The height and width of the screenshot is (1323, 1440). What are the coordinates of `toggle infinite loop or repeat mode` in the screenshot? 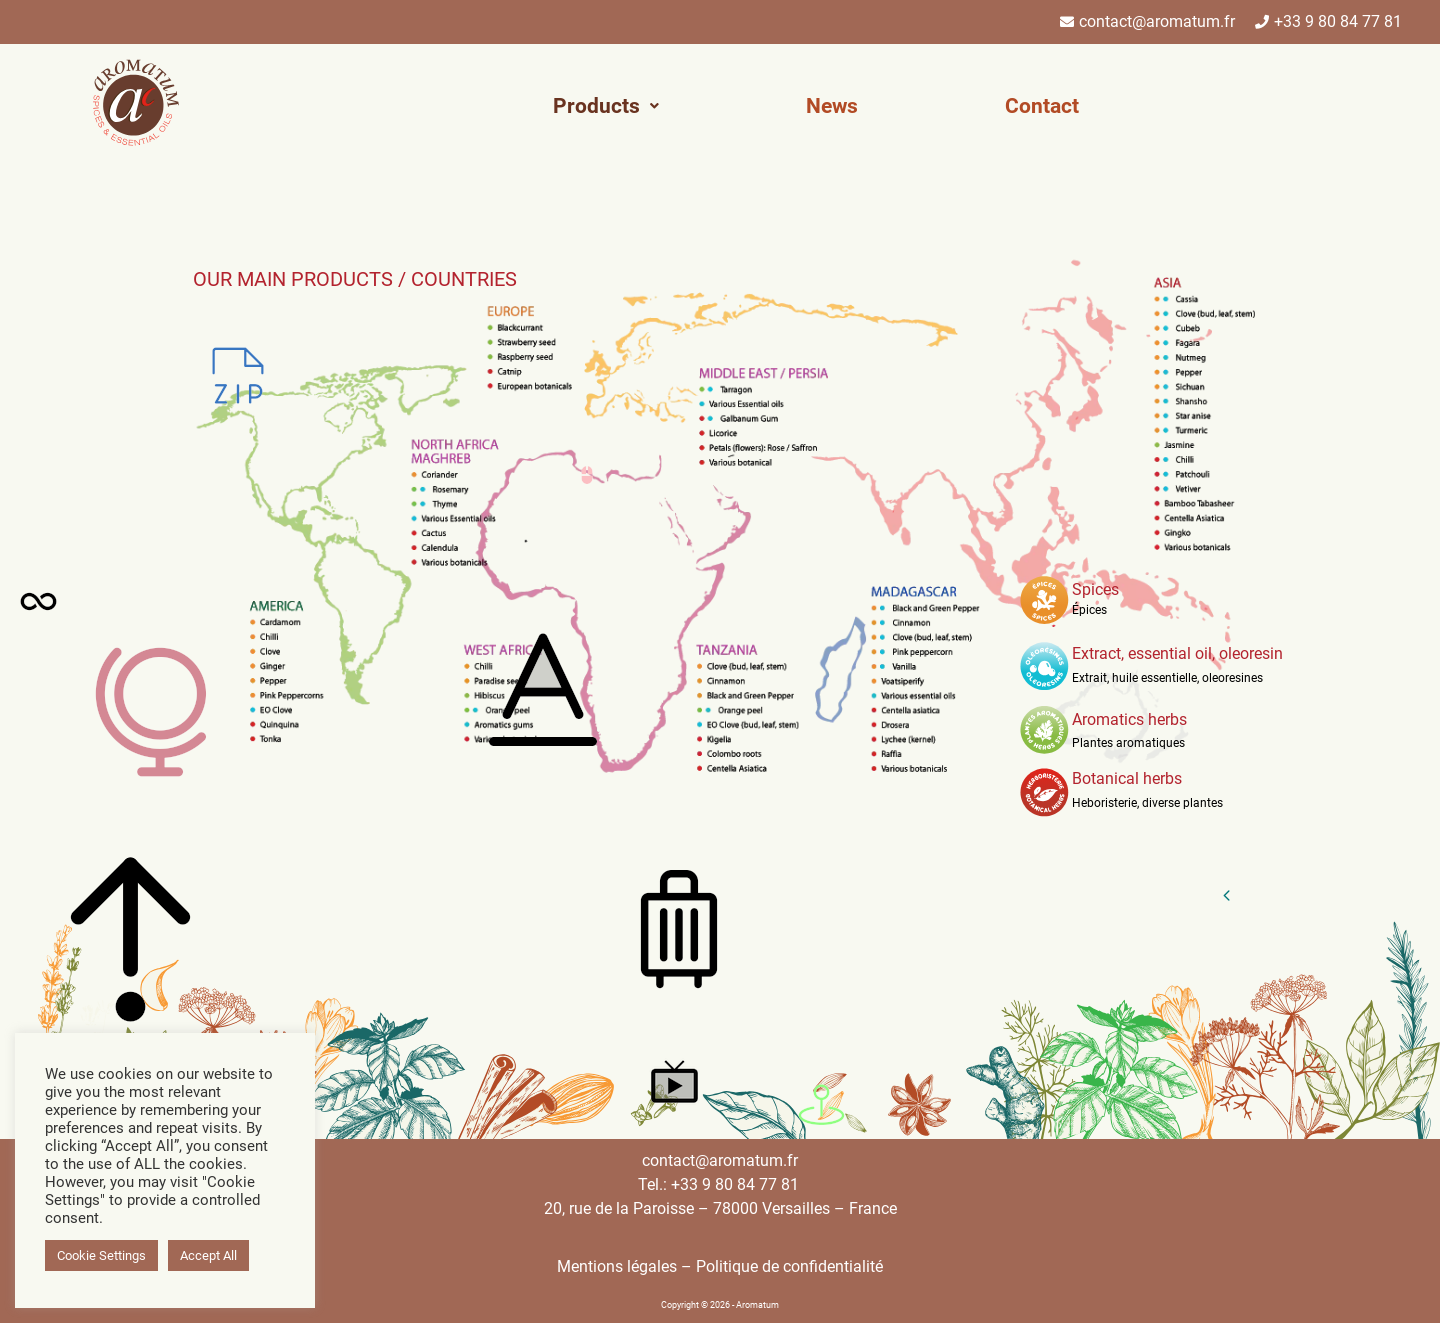 It's located at (38, 601).